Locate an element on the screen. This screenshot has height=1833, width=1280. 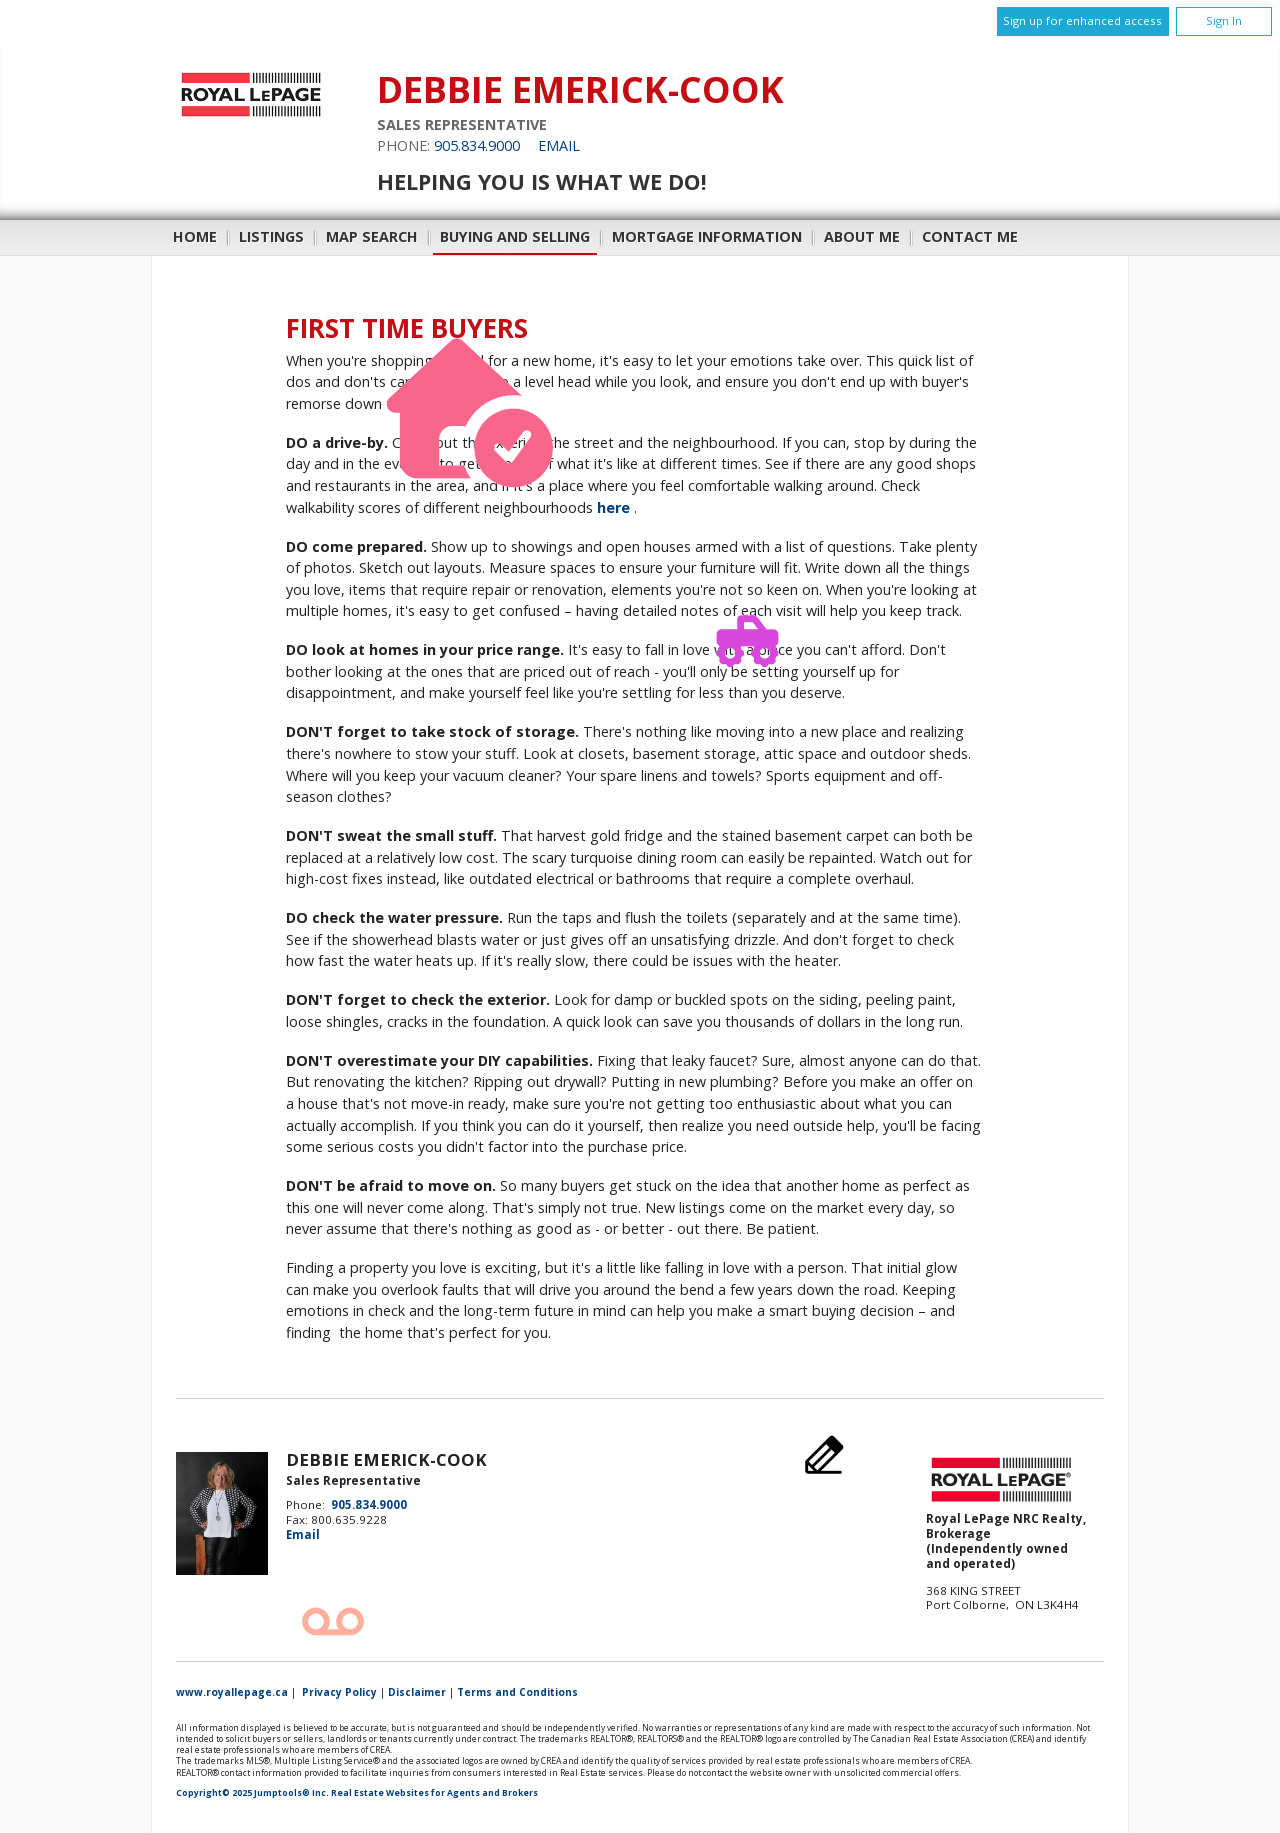
edit or modify content is located at coordinates (823, 1455).